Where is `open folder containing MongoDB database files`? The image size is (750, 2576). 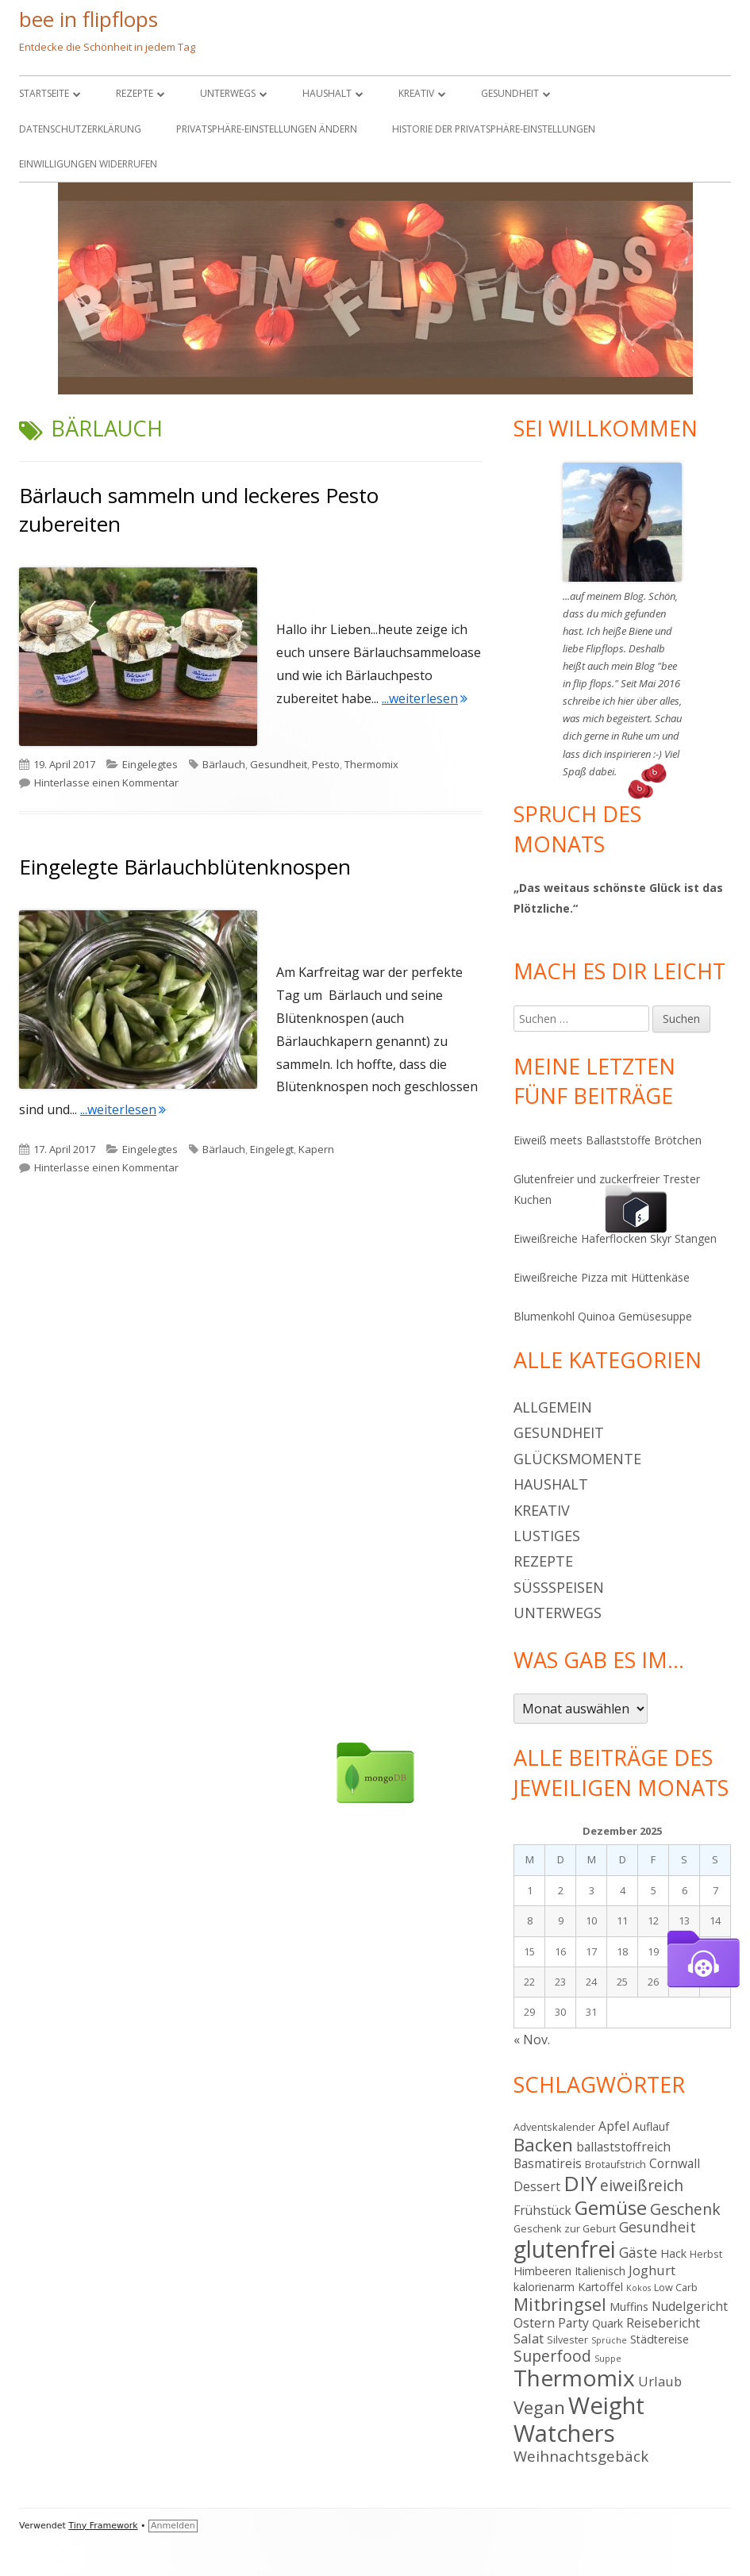 open folder containing MongoDB database files is located at coordinates (375, 1774).